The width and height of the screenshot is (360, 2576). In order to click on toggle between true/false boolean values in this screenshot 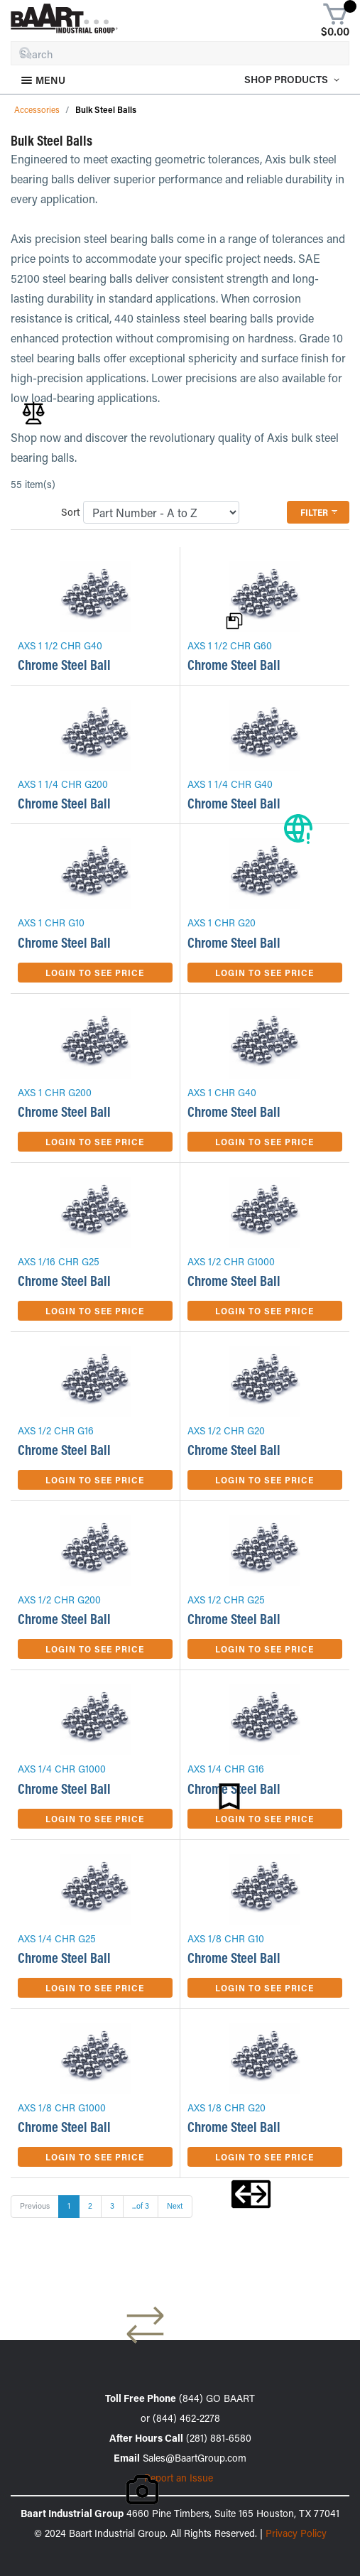, I will do `click(251, 2194)`.